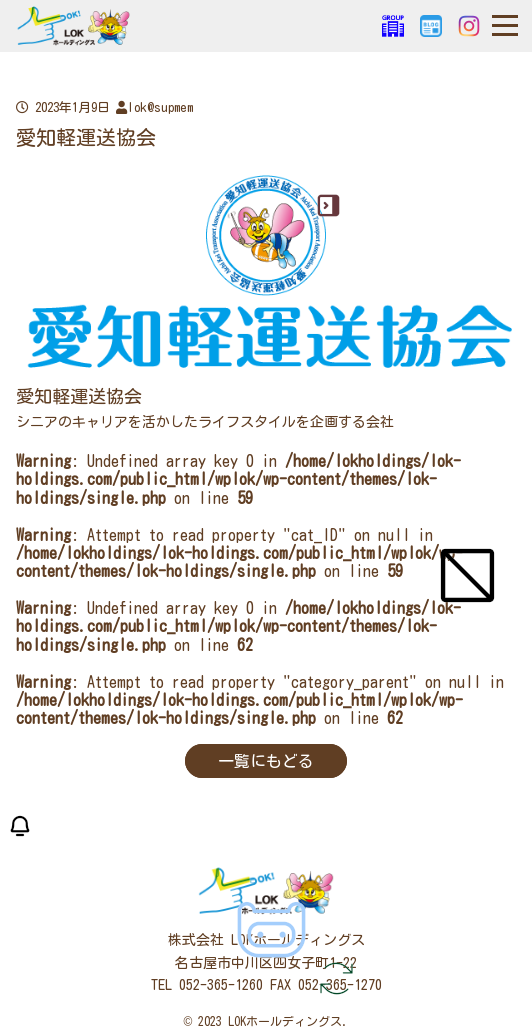  Describe the element at coordinates (467, 575) in the screenshot. I see `indicates missing or unavailable image content` at that location.